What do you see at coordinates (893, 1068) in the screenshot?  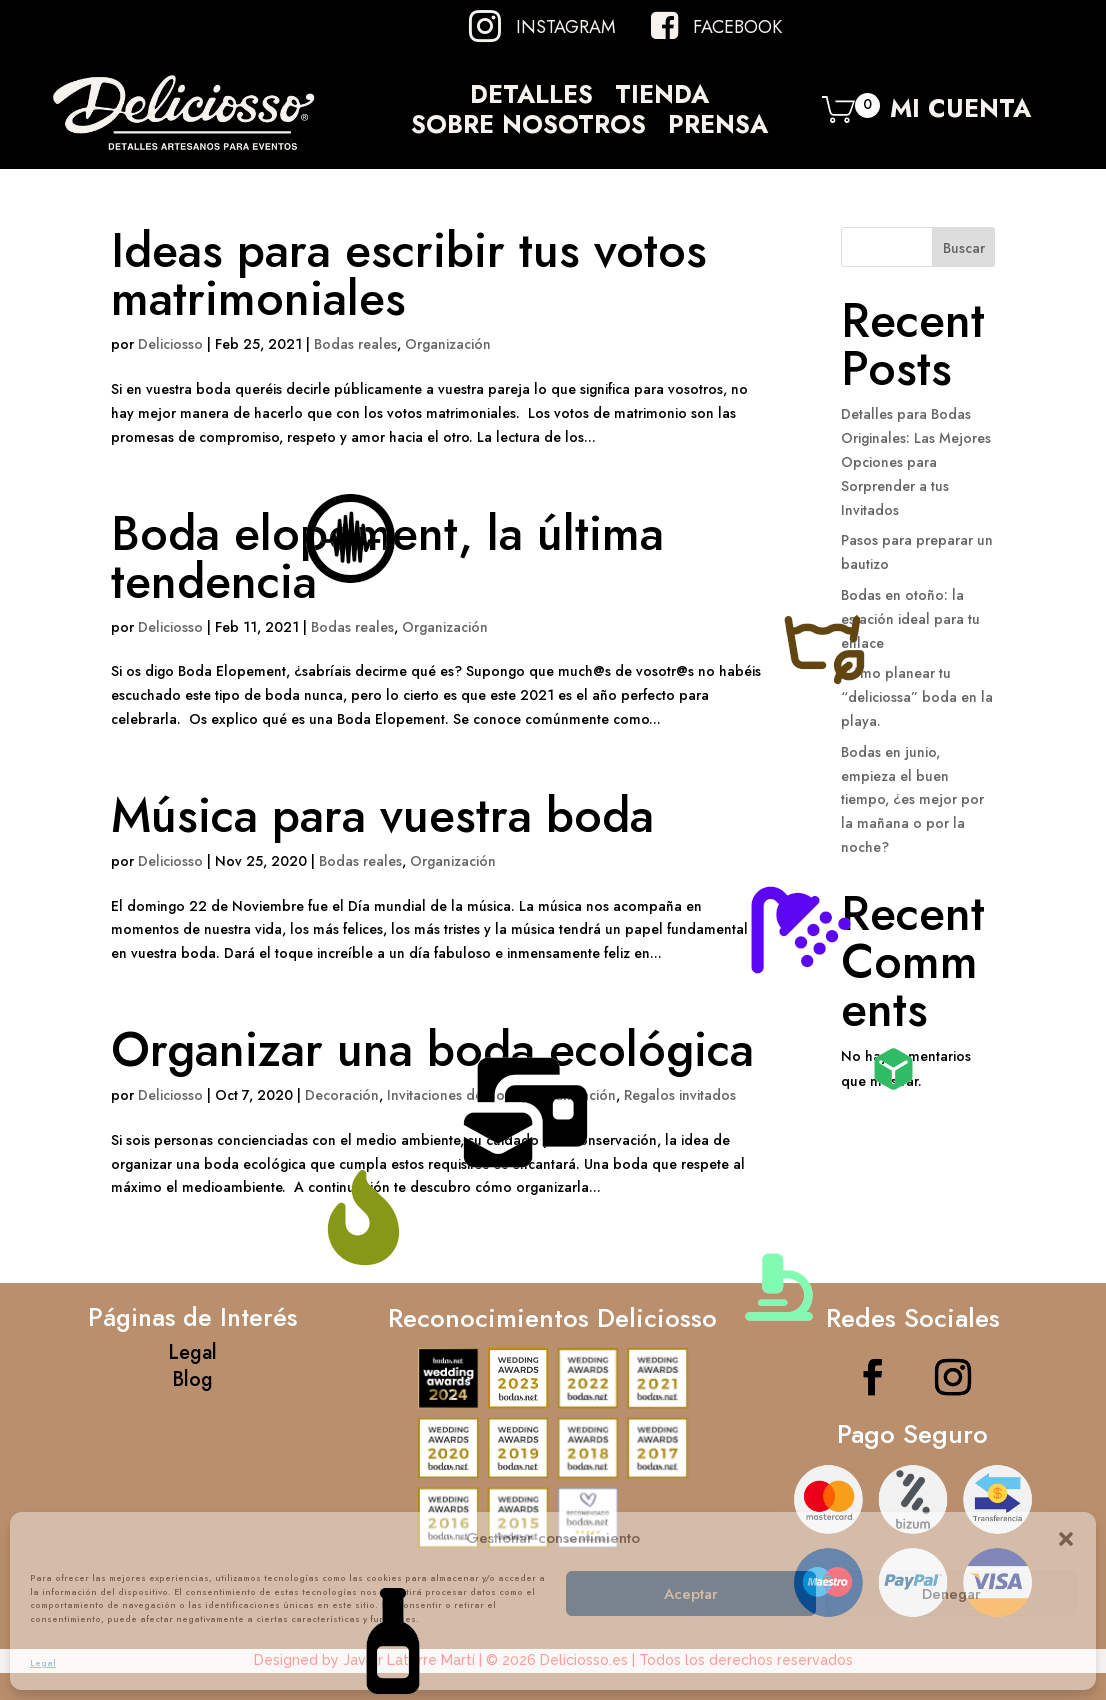 I see `roll a six-sided die` at bounding box center [893, 1068].